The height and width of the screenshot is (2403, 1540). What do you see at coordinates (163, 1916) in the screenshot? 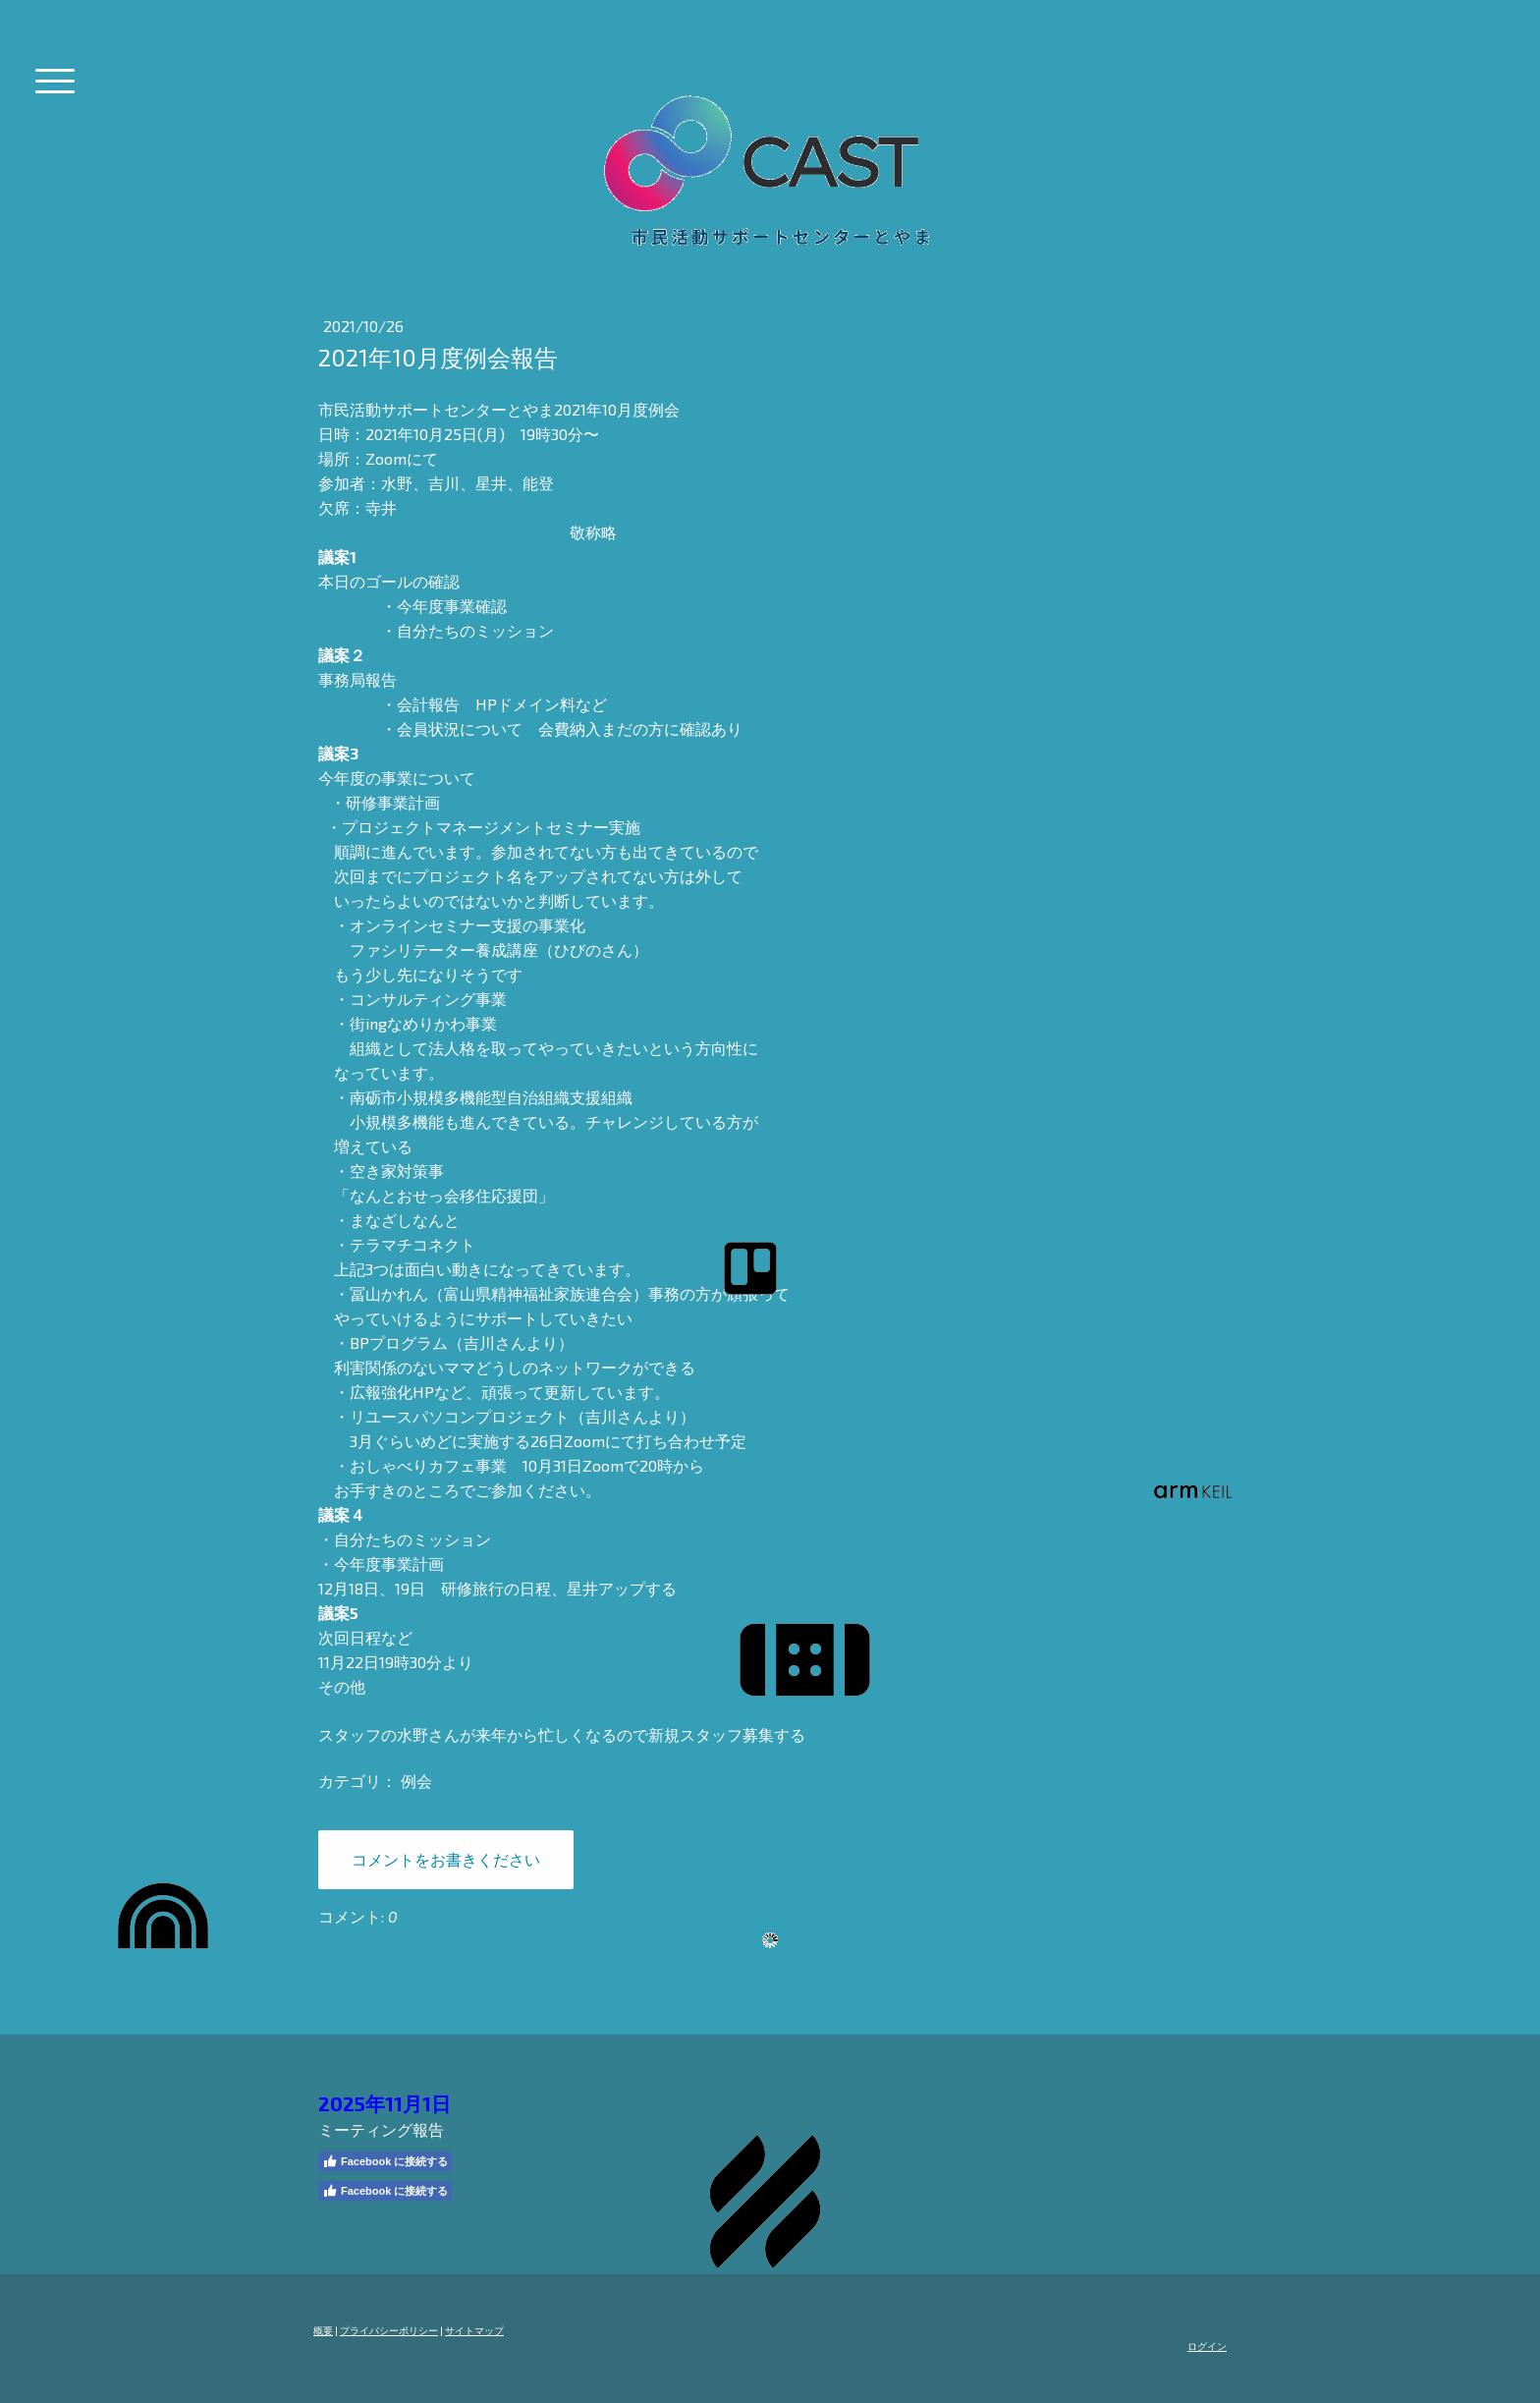
I see `view weather conditions with rainbow` at bounding box center [163, 1916].